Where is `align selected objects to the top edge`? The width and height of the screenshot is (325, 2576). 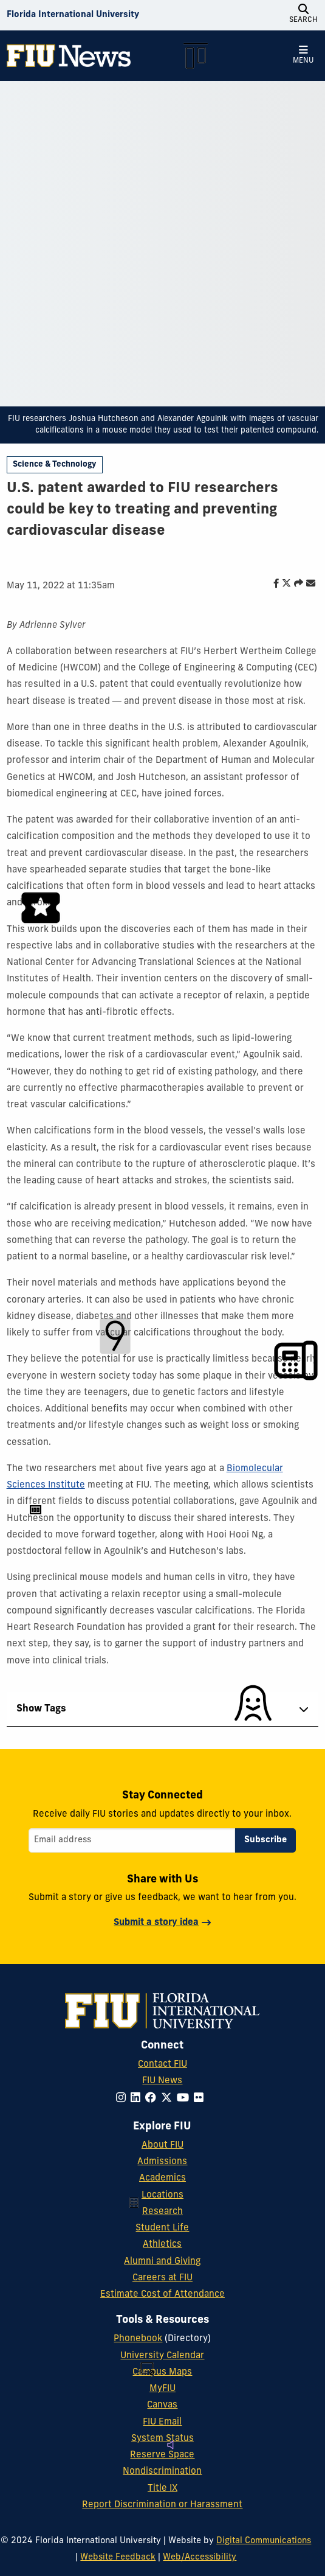 align selected objects to the top edge is located at coordinates (196, 55).